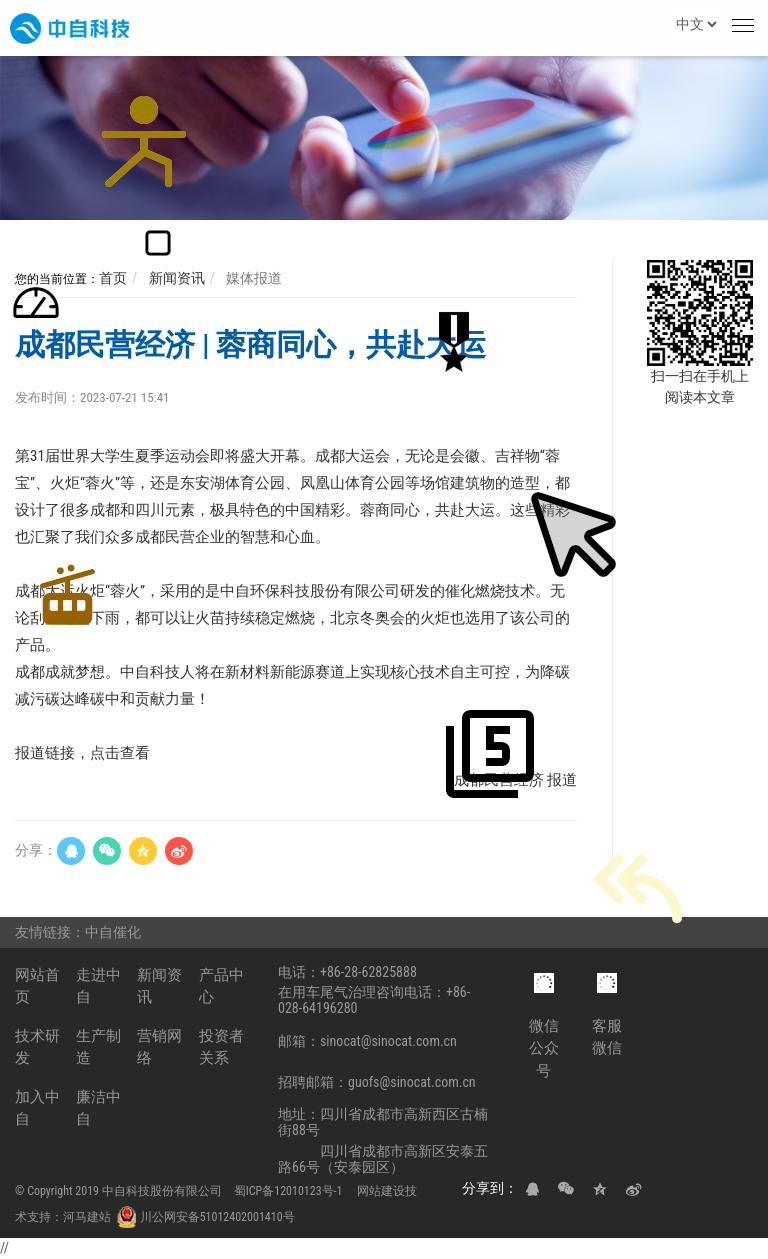 The image size is (768, 1259). I want to click on reply all to a message or email, so click(638, 889).